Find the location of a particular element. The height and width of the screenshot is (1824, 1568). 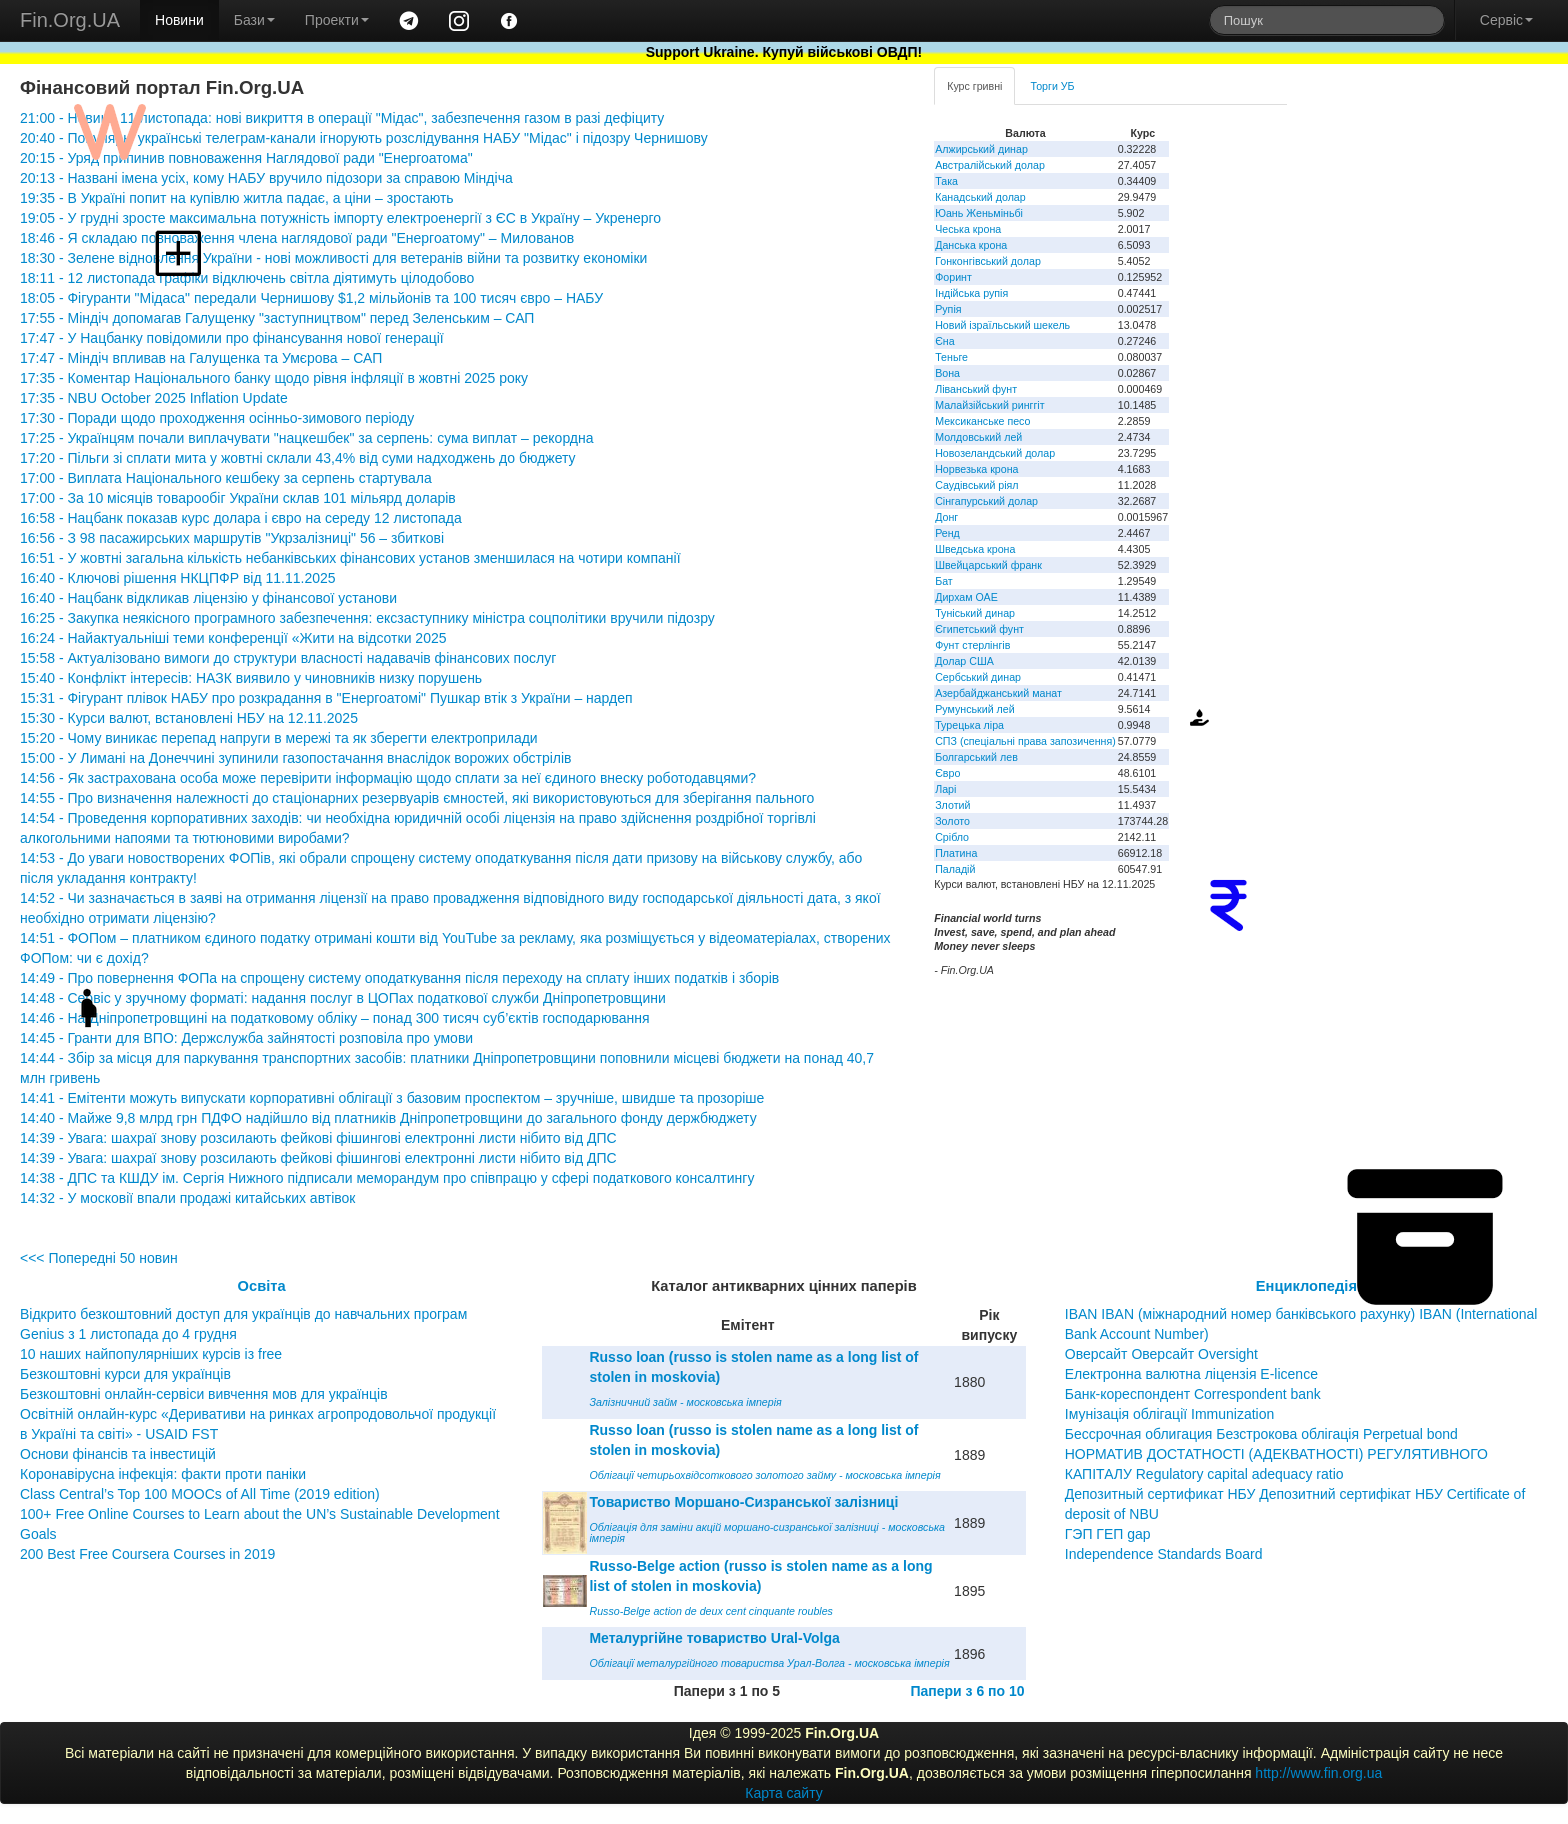

view price in indian rupees is located at coordinates (1228, 905).